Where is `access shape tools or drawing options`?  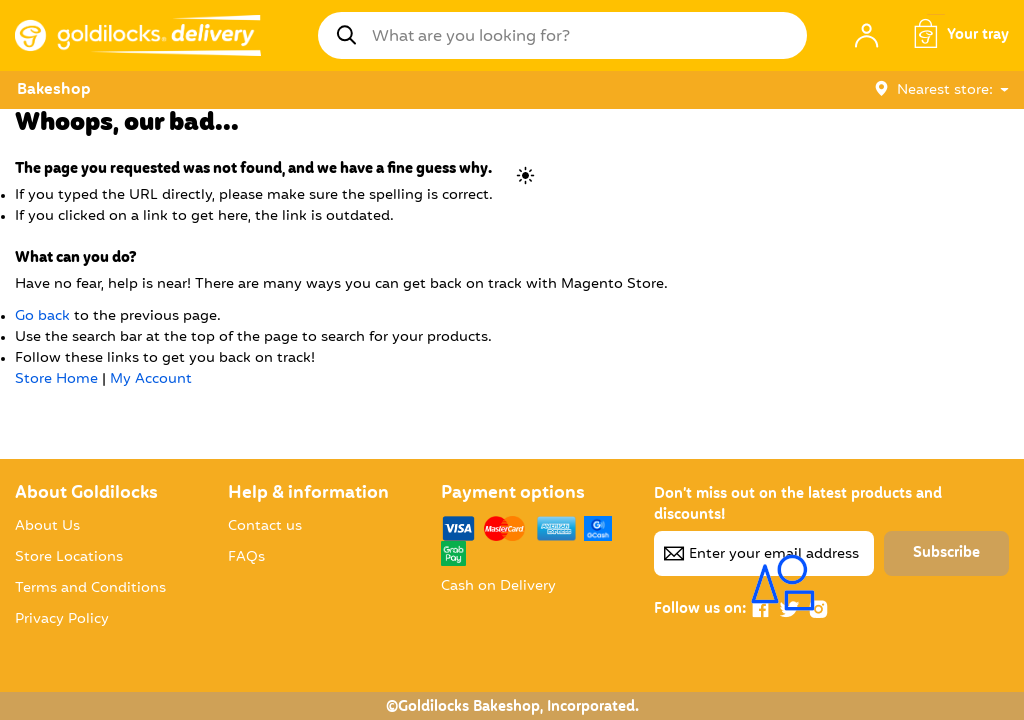
access shape tools or drawing options is located at coordinates (784, 585).